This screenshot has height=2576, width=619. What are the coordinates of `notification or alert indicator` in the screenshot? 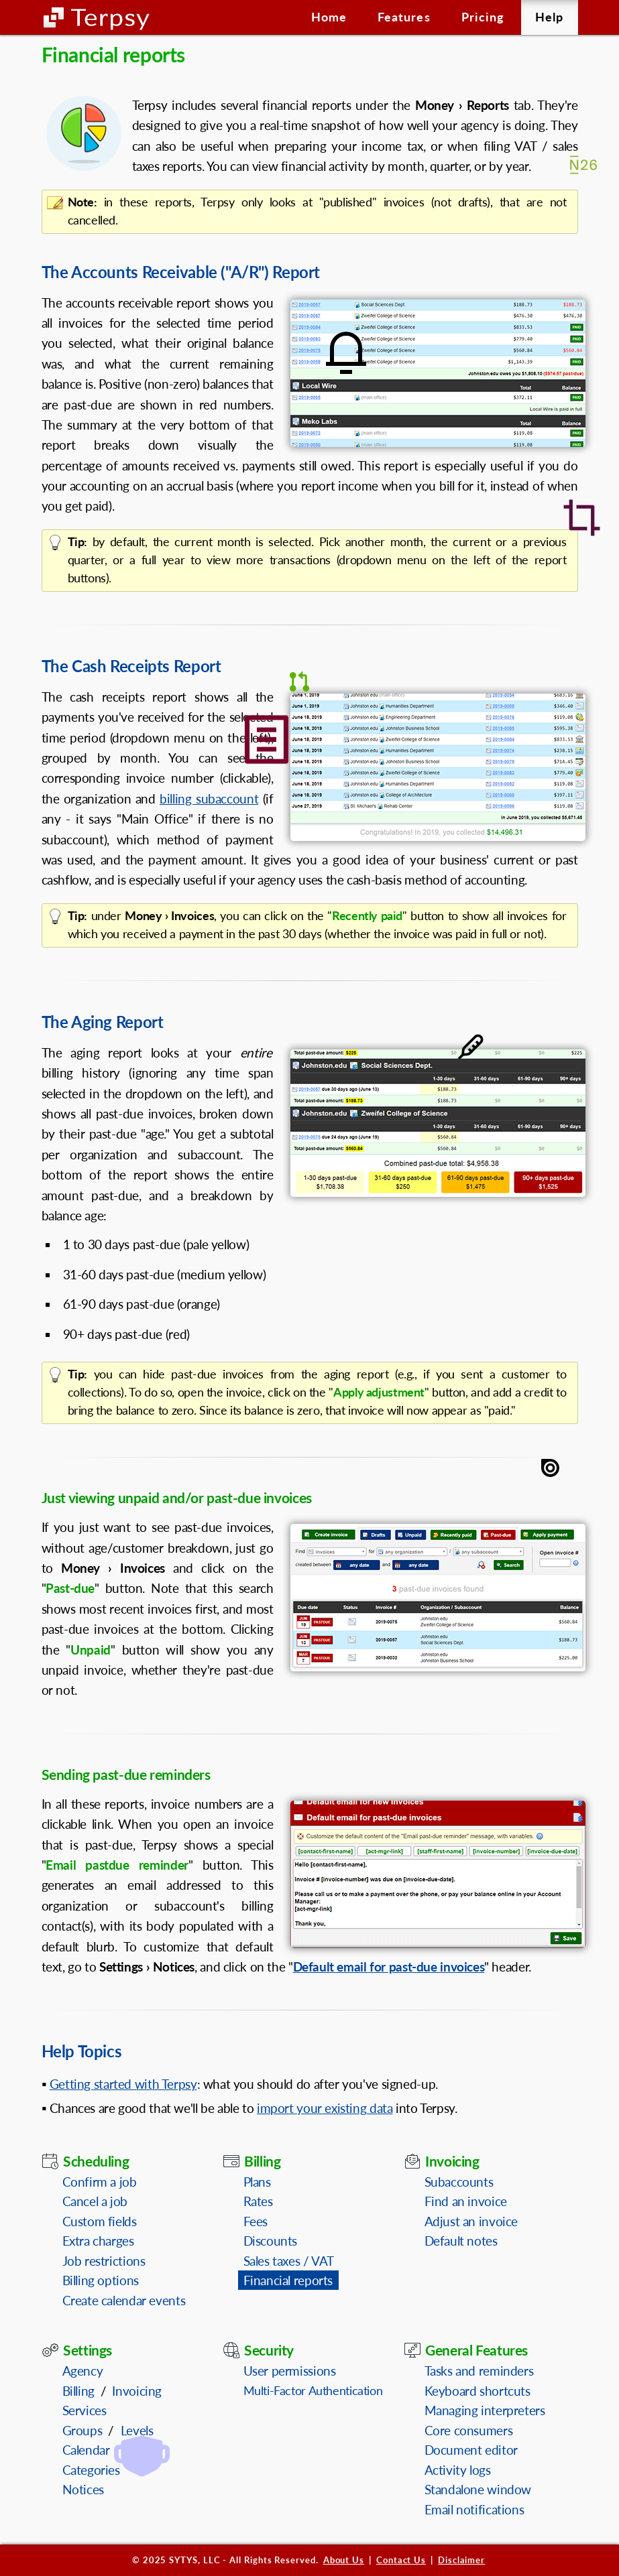 It's located at (346, 352).